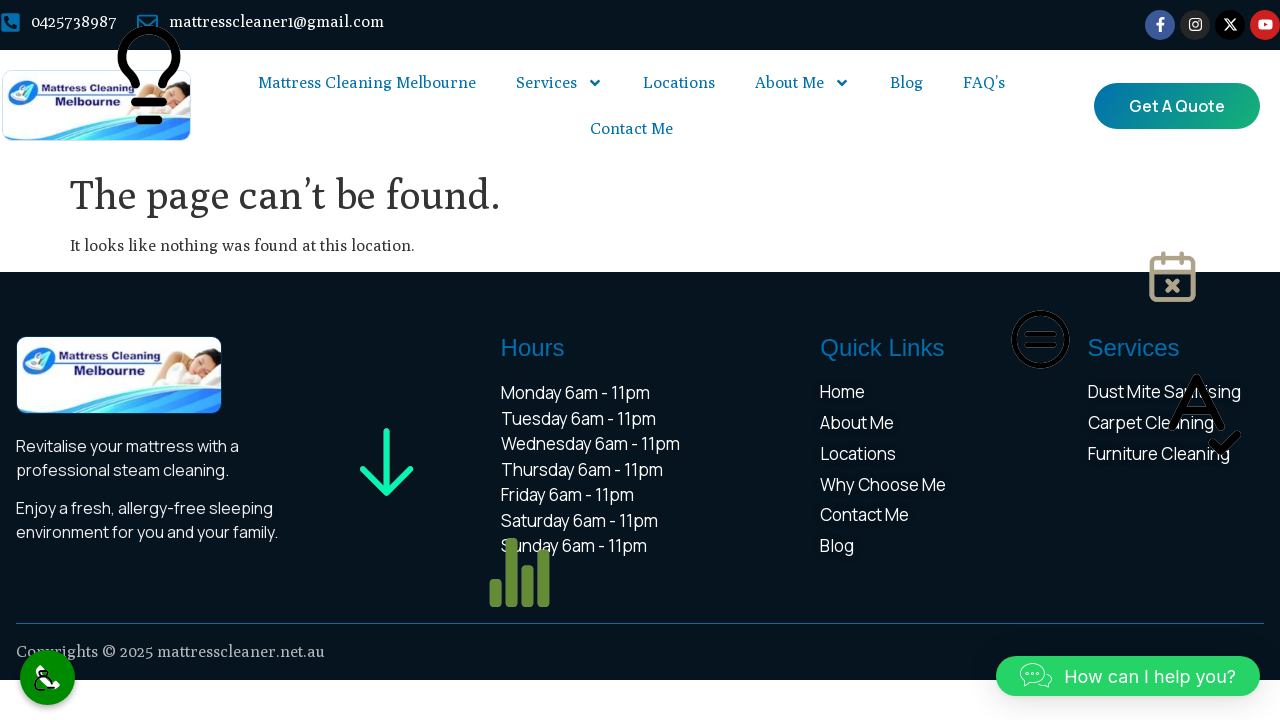 Image resolution: width=1280 pixels, height=720 pixels. Describe the element at coordinates (387, 462) in the screenshot. I see `scroll down or view more content` at that location.